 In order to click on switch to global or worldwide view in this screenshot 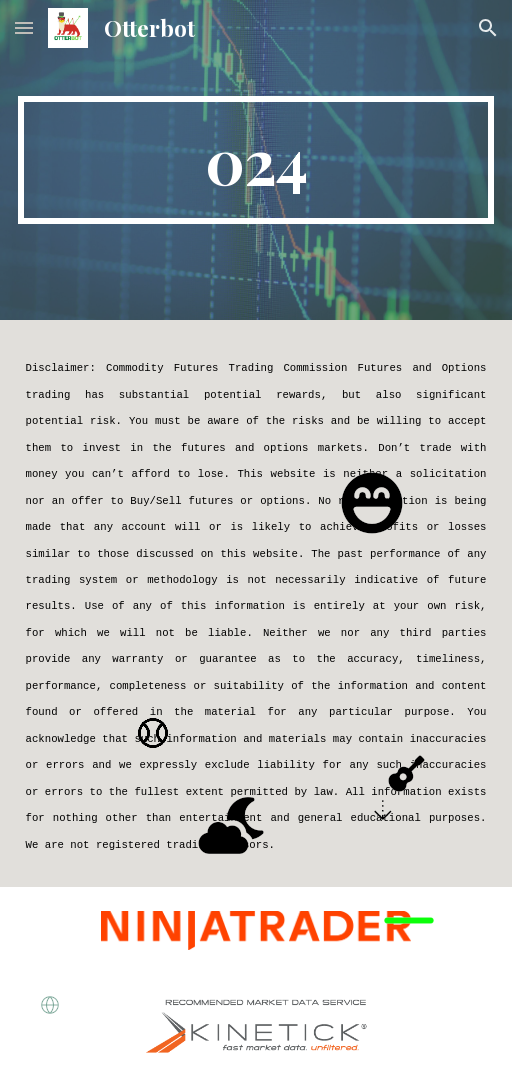, I will do `click(50, 1005)`.